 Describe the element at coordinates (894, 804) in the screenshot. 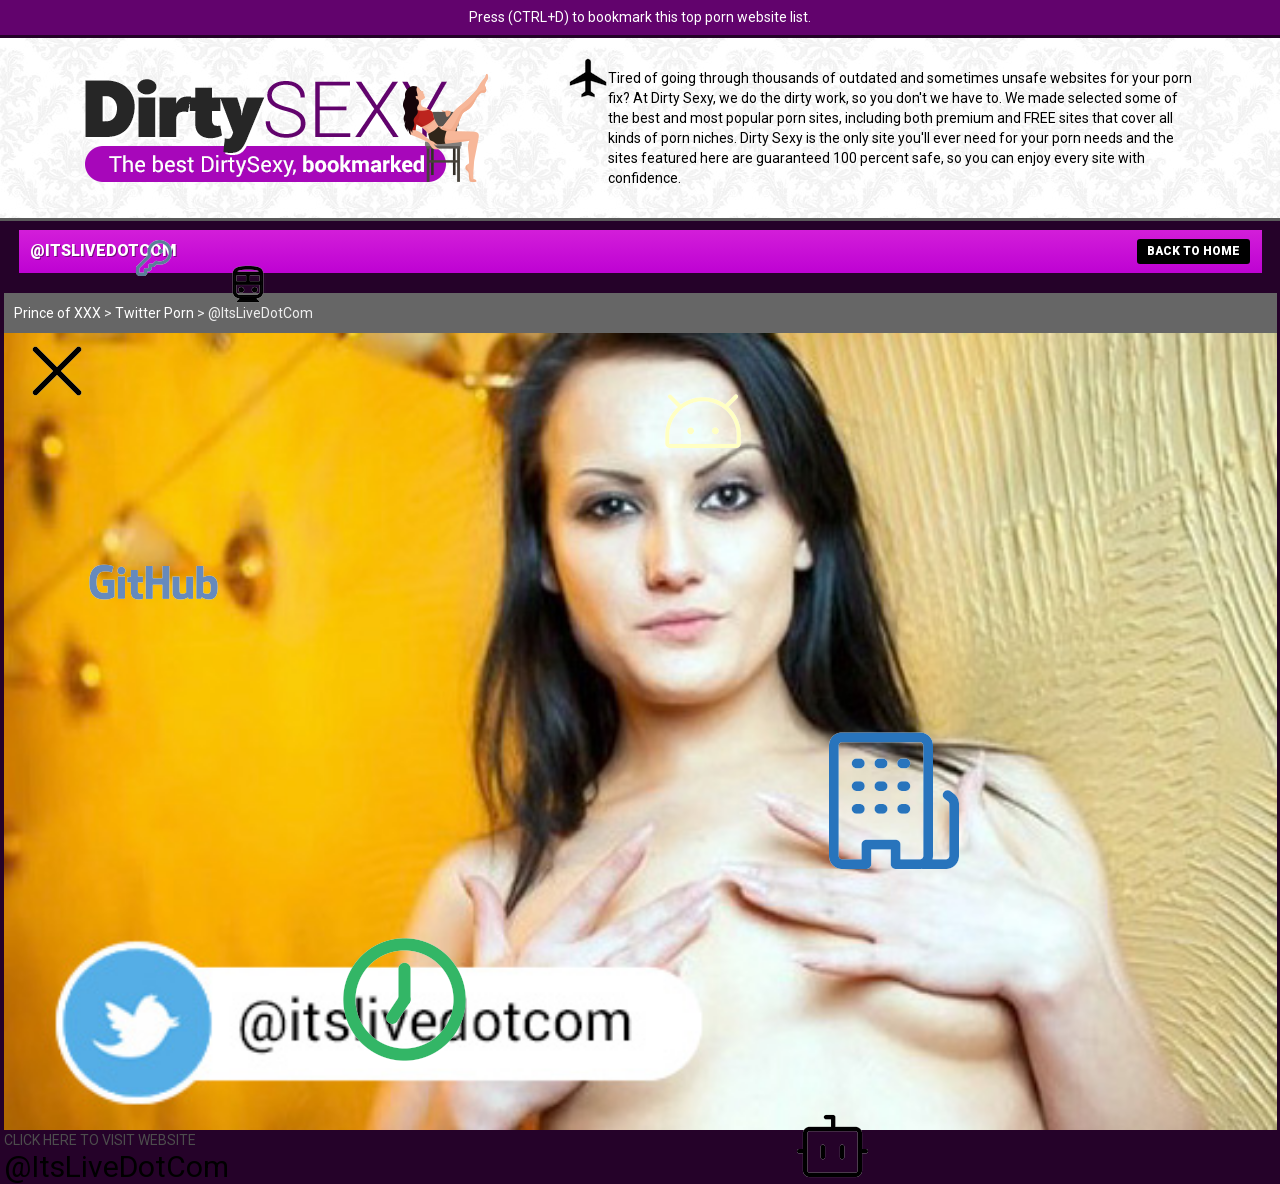

I see `view organization or team settings` at that location.